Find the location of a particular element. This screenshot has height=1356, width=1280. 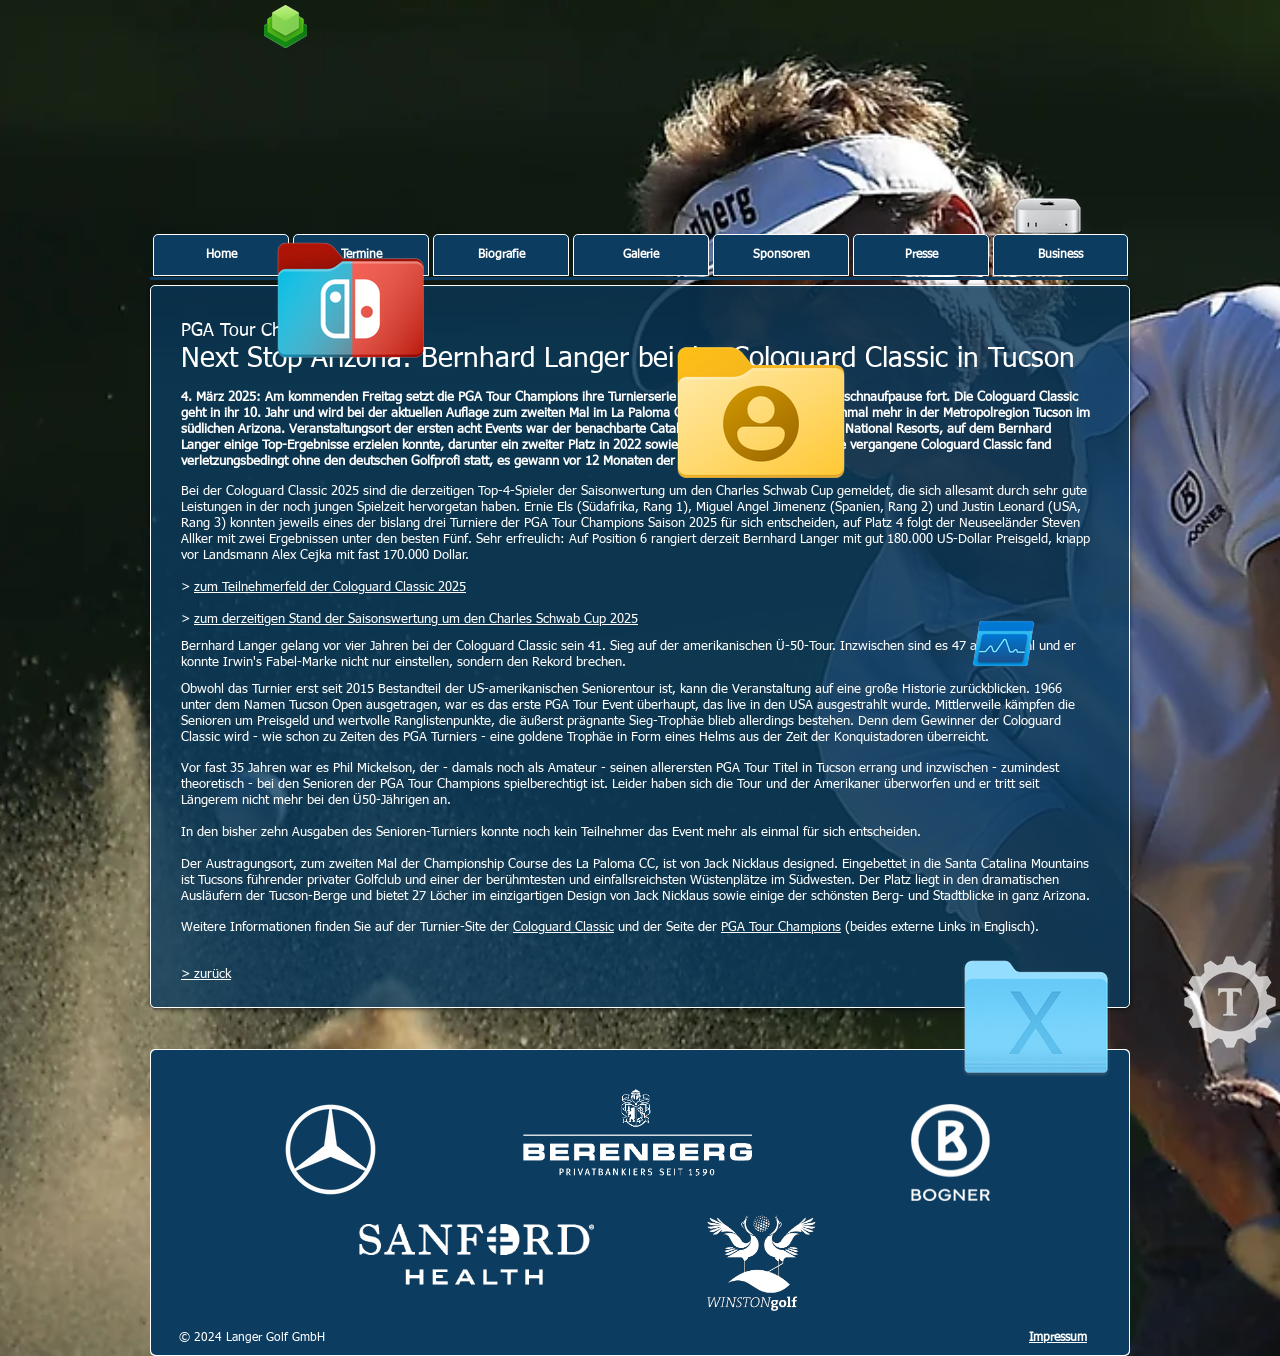

open your contacts folder is located at coordinates (761, 417).